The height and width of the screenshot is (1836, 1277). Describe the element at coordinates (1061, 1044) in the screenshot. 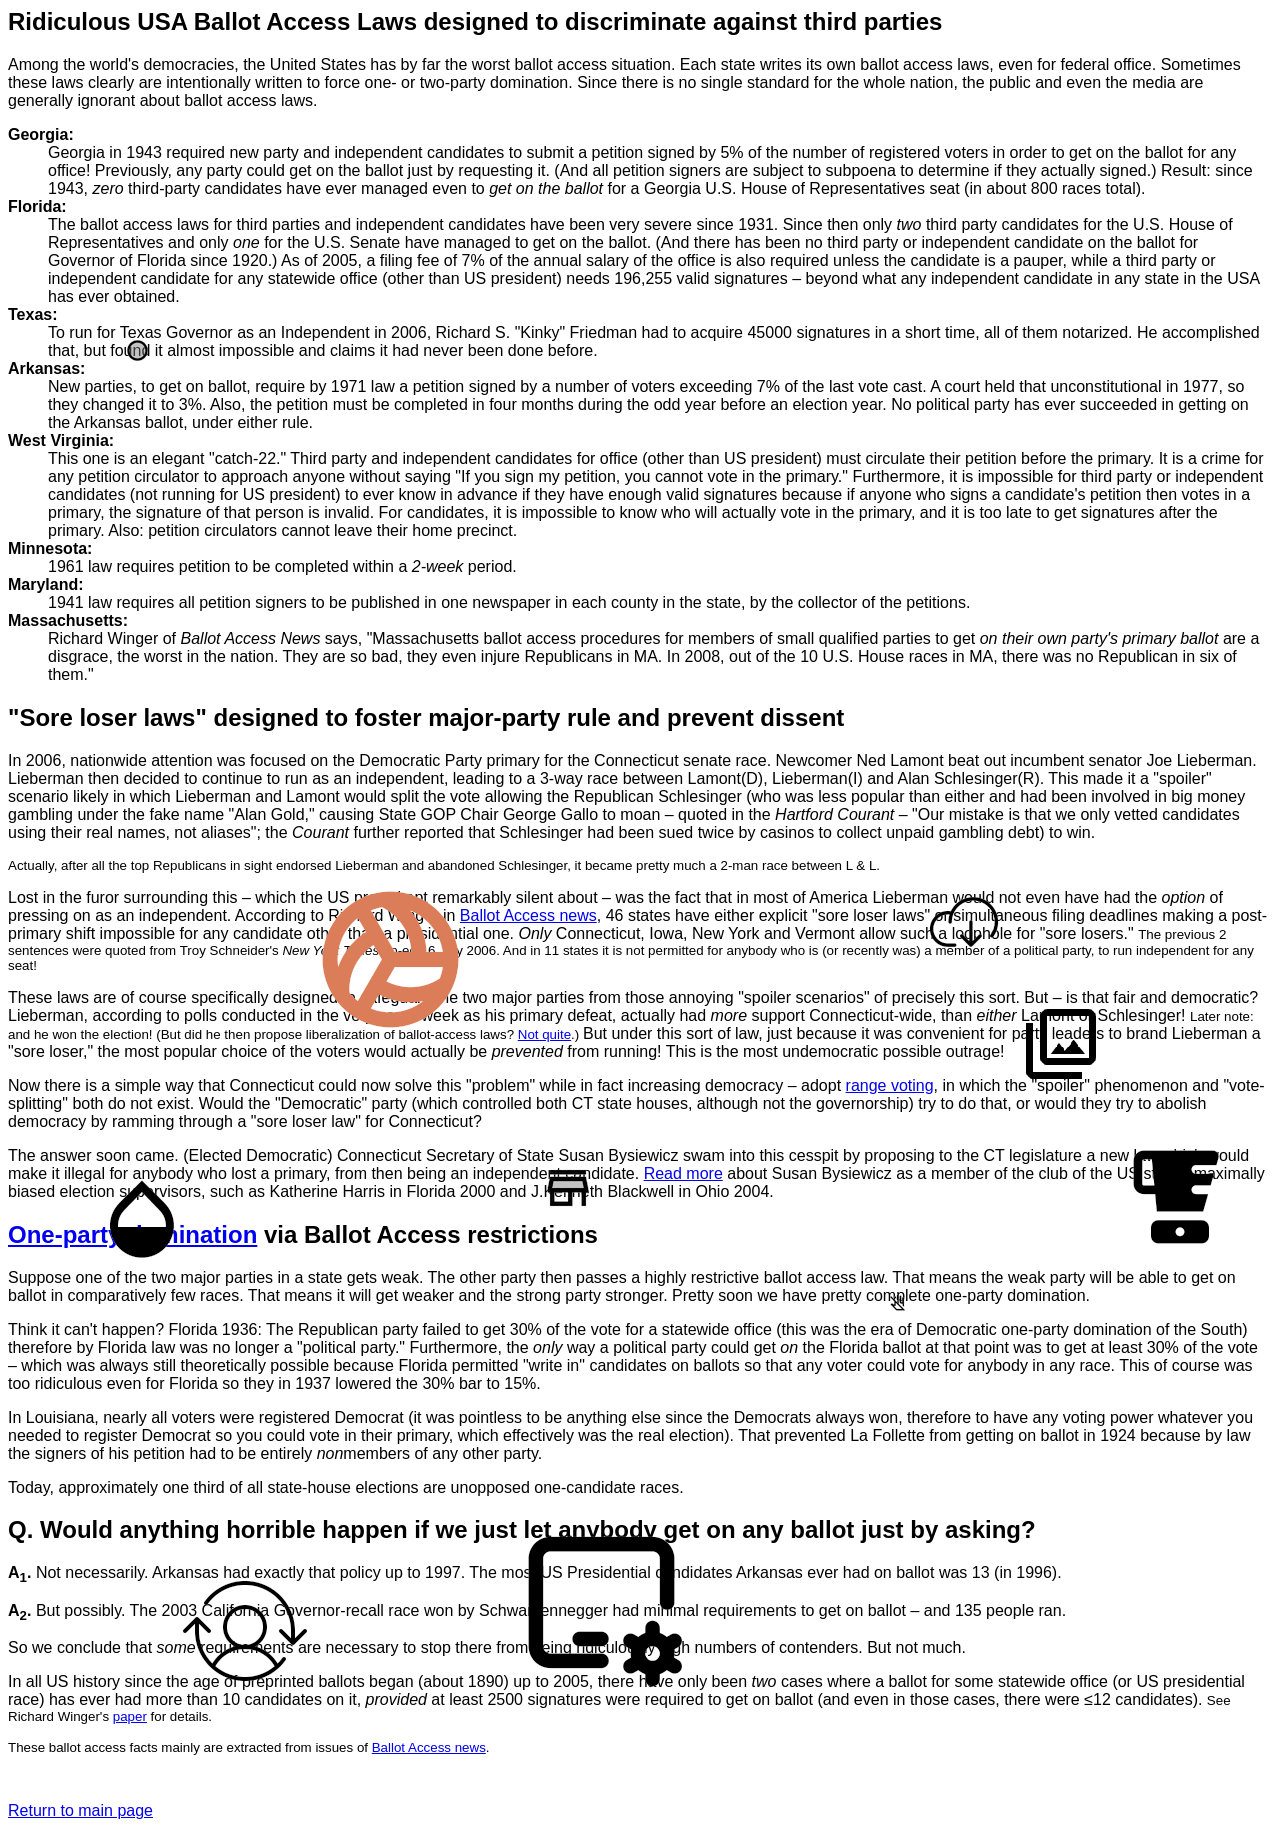

I see `access your photo library` at that location.